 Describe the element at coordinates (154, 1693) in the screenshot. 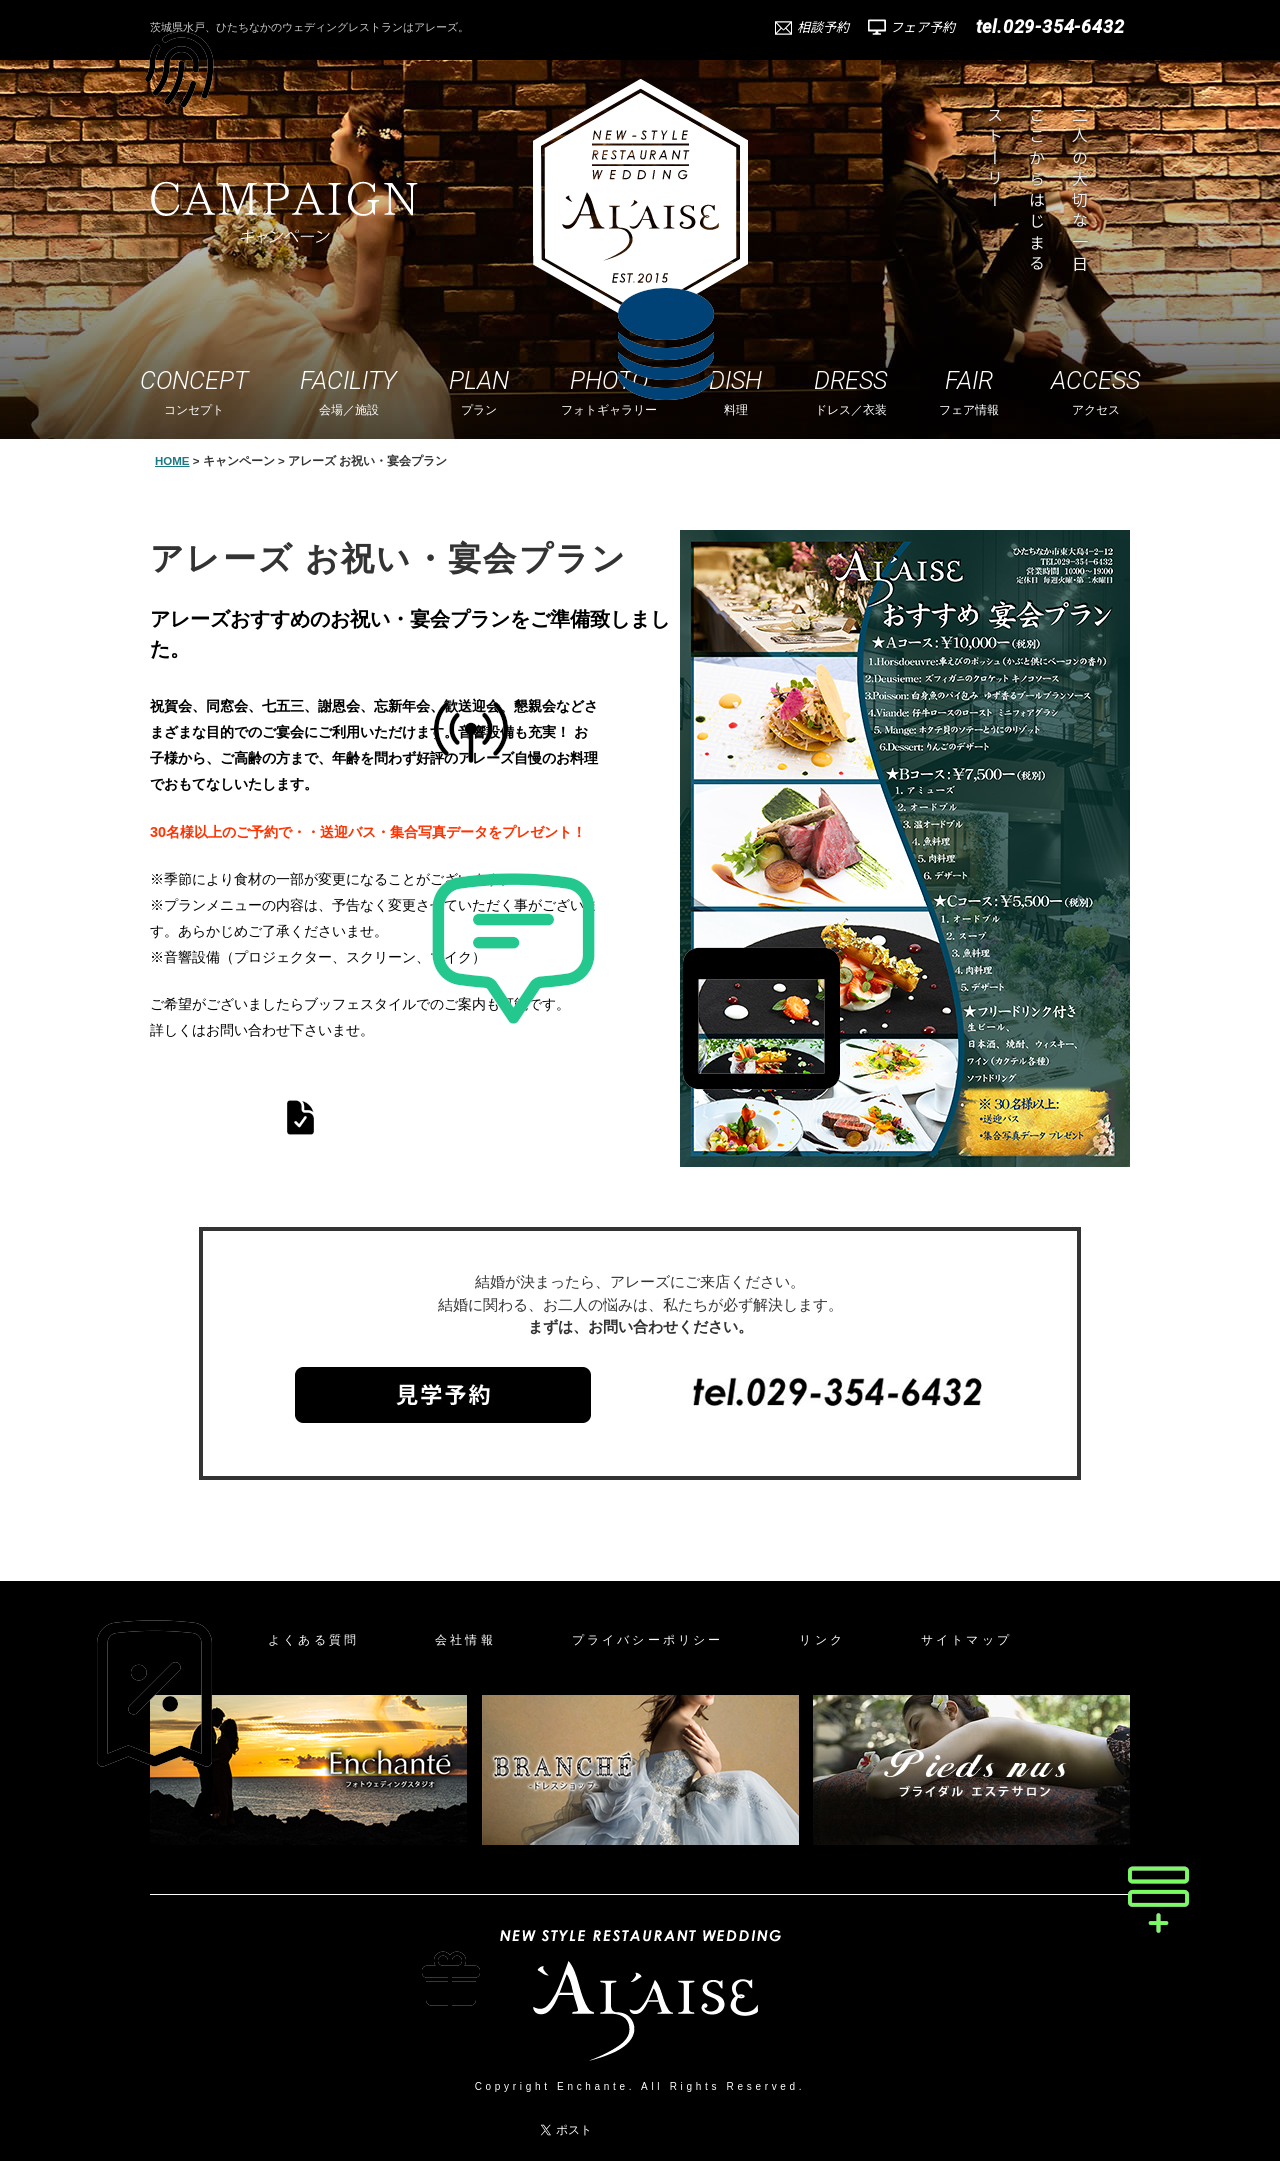

I see `view discount or coupon codes` at that location.